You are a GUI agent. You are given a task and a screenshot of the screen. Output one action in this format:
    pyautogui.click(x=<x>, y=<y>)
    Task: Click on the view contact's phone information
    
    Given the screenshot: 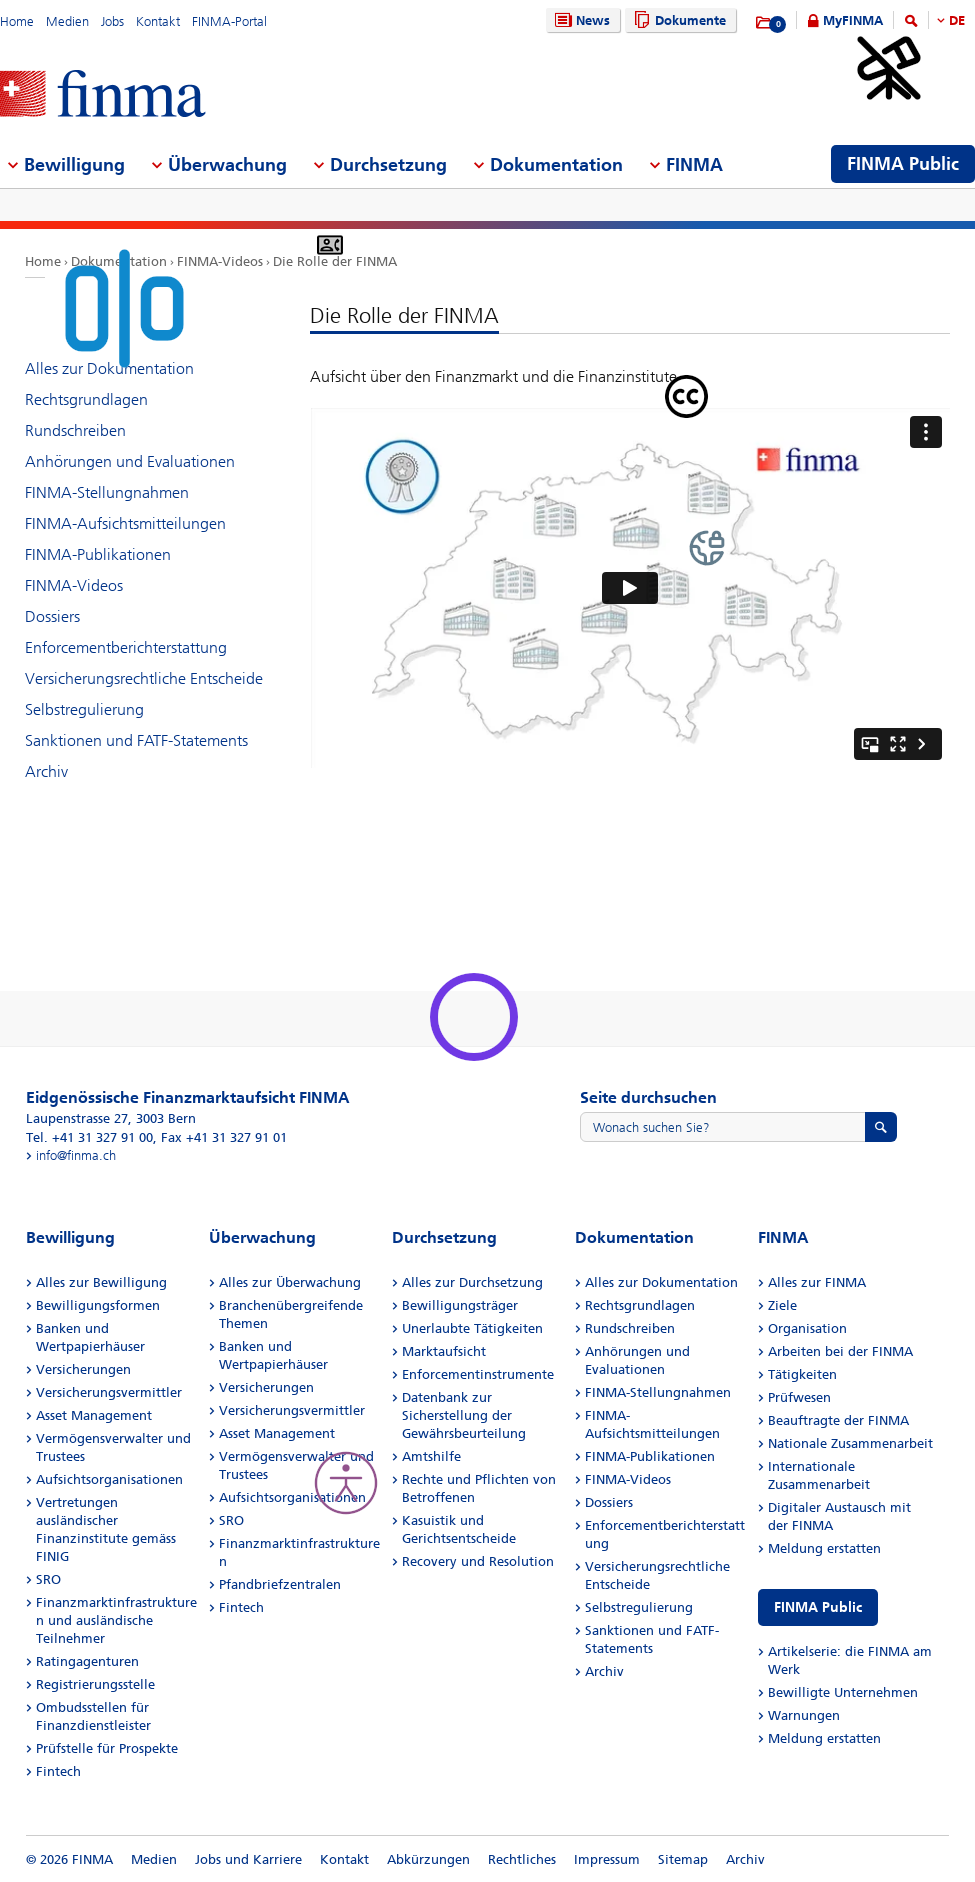 What is the action you would take?
    pyautogui.click(x=330, y=245)
    